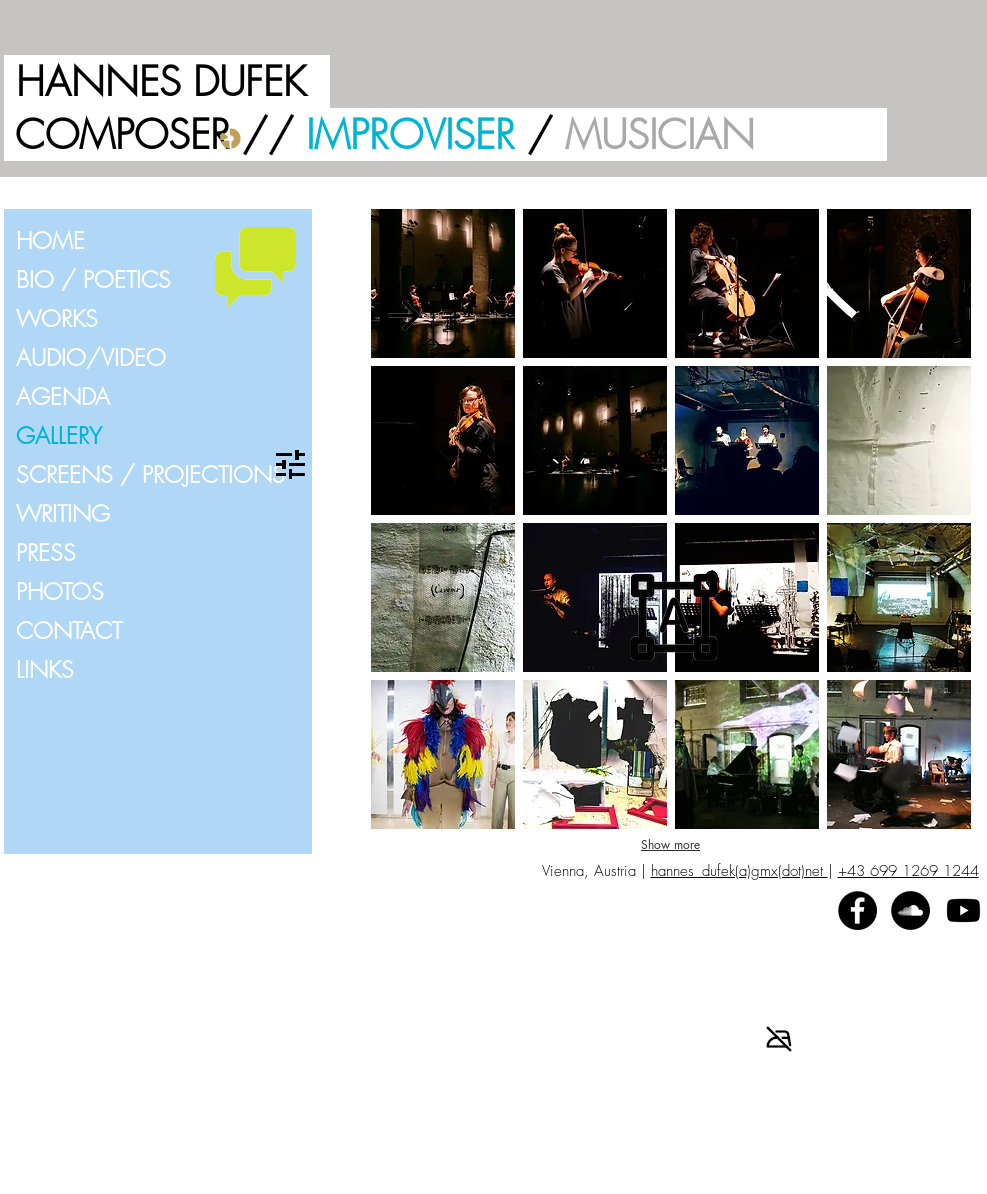 The height and width of the screenshot is (1194, 987). Describe the element at coordinates (779, 1039) in the screenshot. I see `do not iron this item` at that location.